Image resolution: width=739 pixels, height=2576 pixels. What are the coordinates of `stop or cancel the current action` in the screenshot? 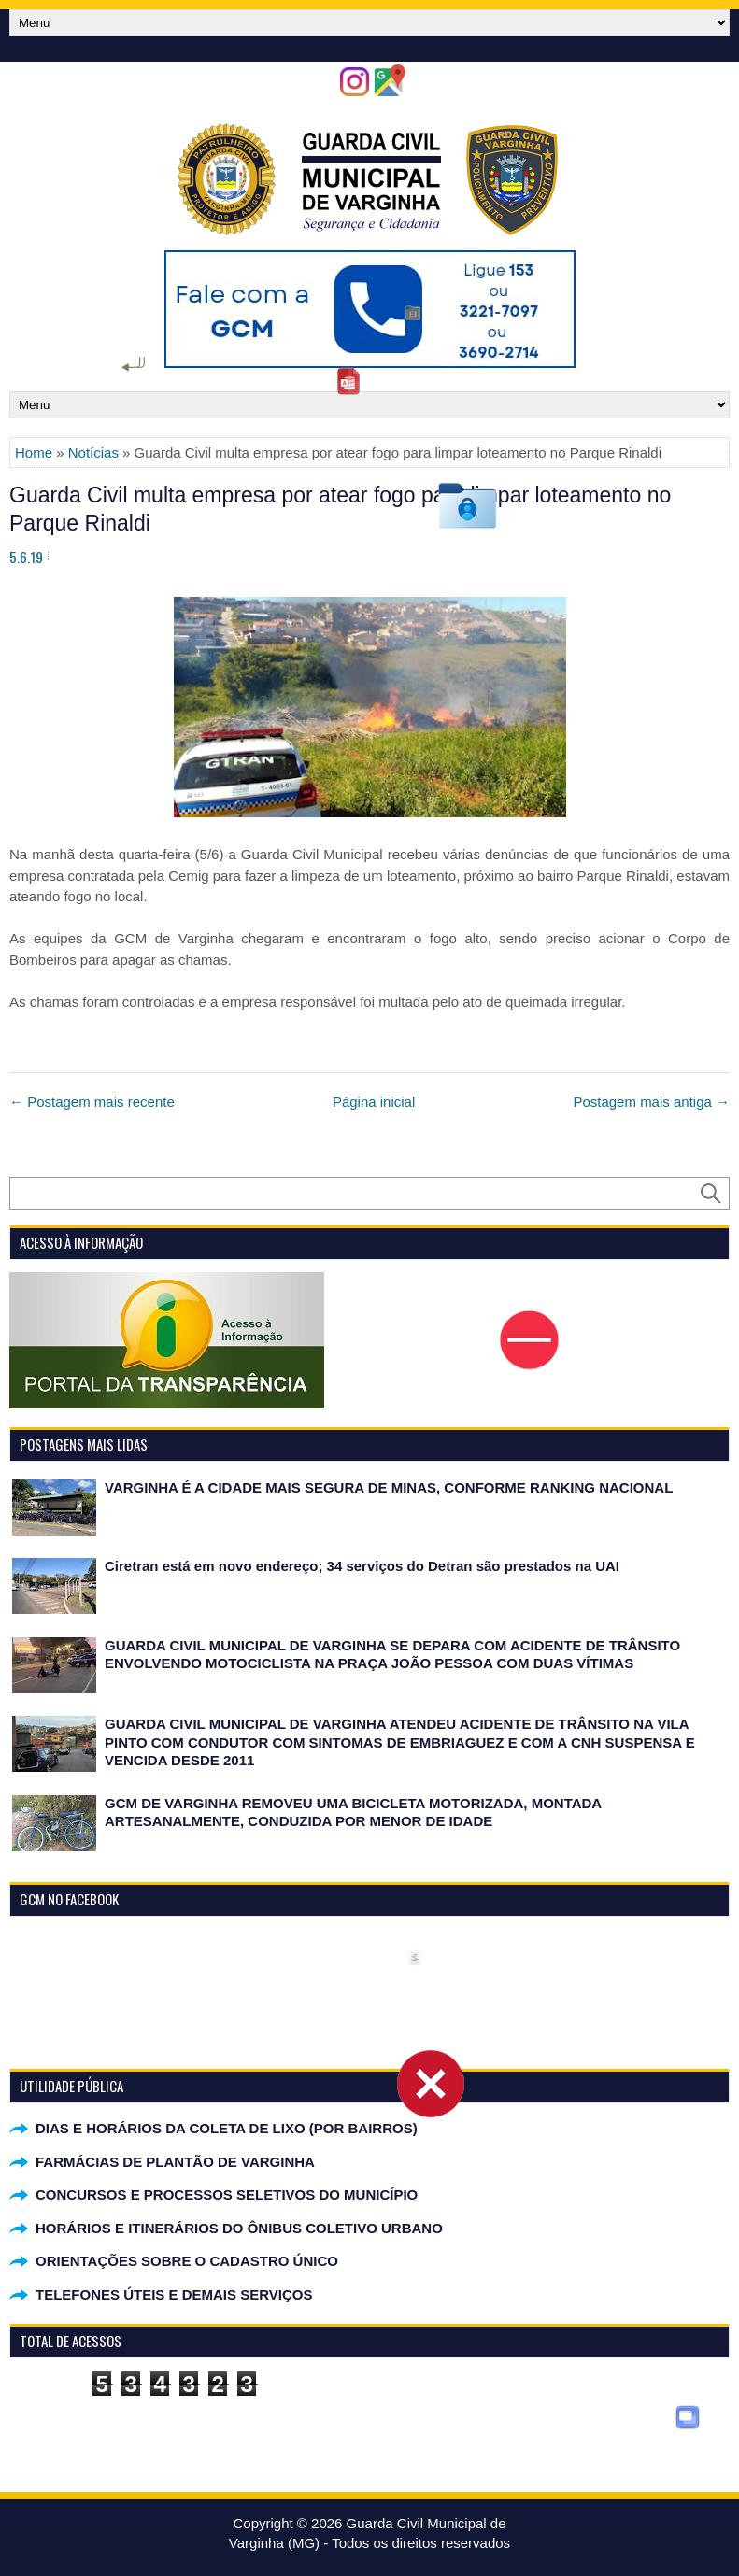 It's located at (431, 2084).